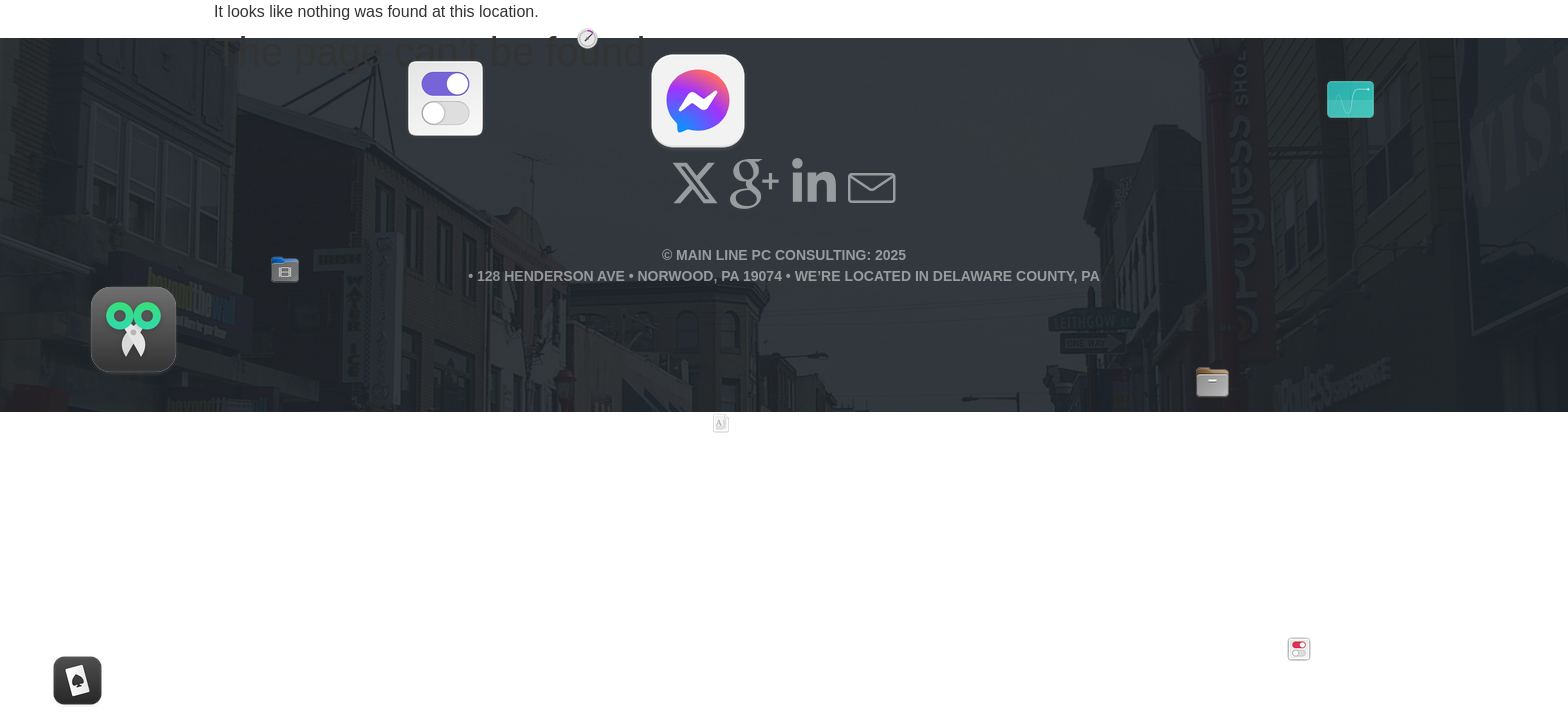 The width and height of the screenshot is (1568, 720). Describe the element at coordinates (587, 38) in the screenshot. I see `open sysprof system profiler application` at that location.